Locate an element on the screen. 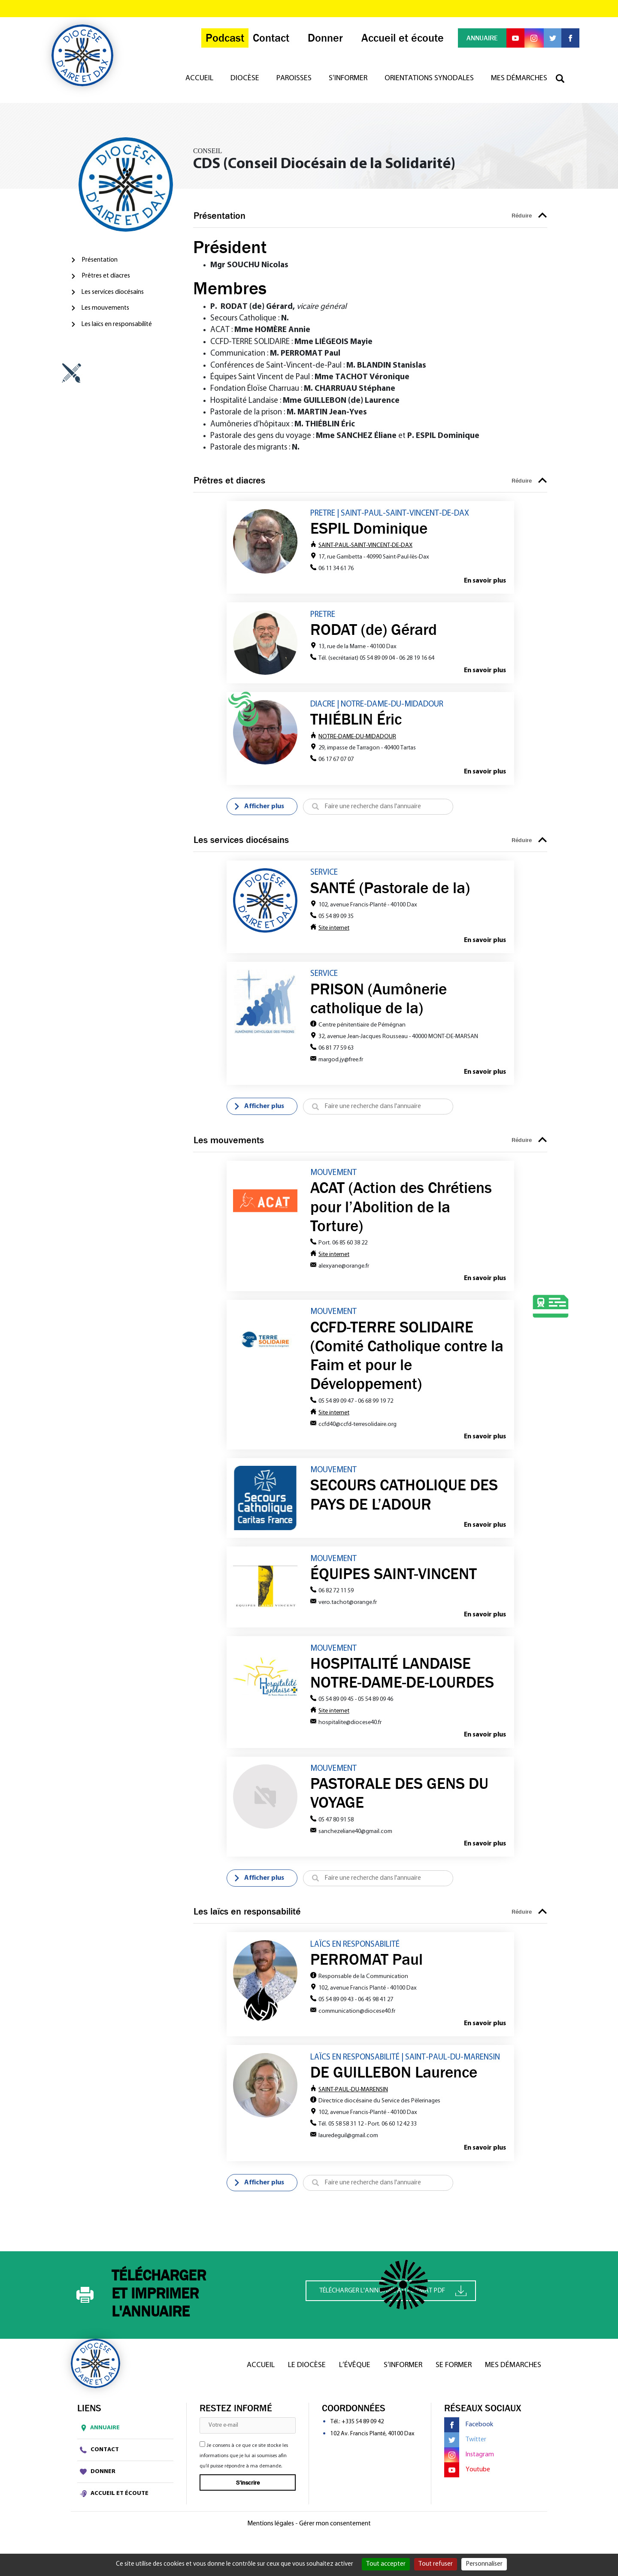 The image size is (618, 2576). access drawing and editing tools is located at coordinates (71, 373).